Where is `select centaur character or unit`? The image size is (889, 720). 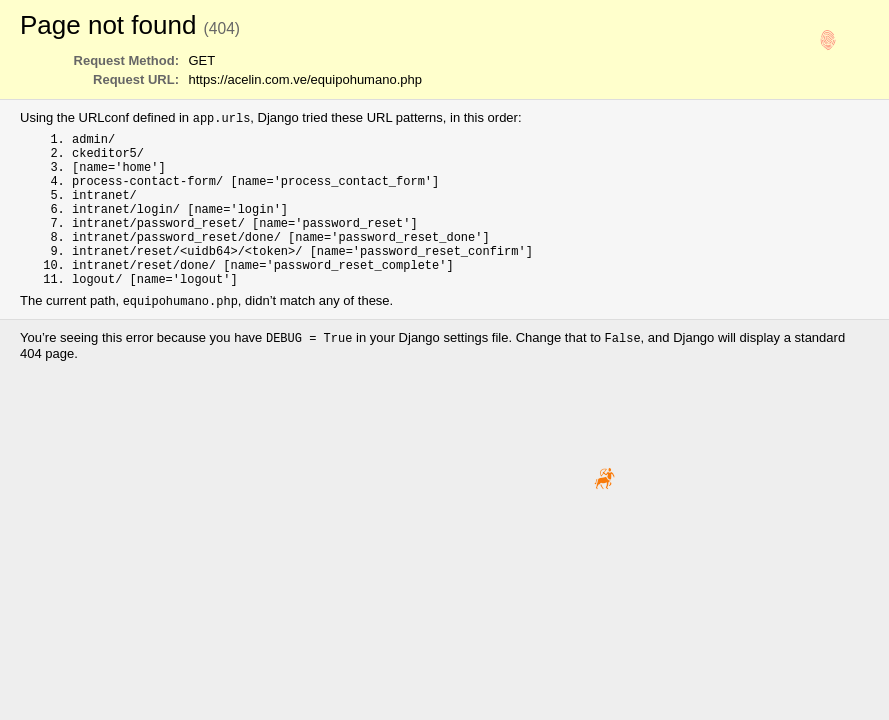
select centaur character or unit is located at coordinates (604, 478).